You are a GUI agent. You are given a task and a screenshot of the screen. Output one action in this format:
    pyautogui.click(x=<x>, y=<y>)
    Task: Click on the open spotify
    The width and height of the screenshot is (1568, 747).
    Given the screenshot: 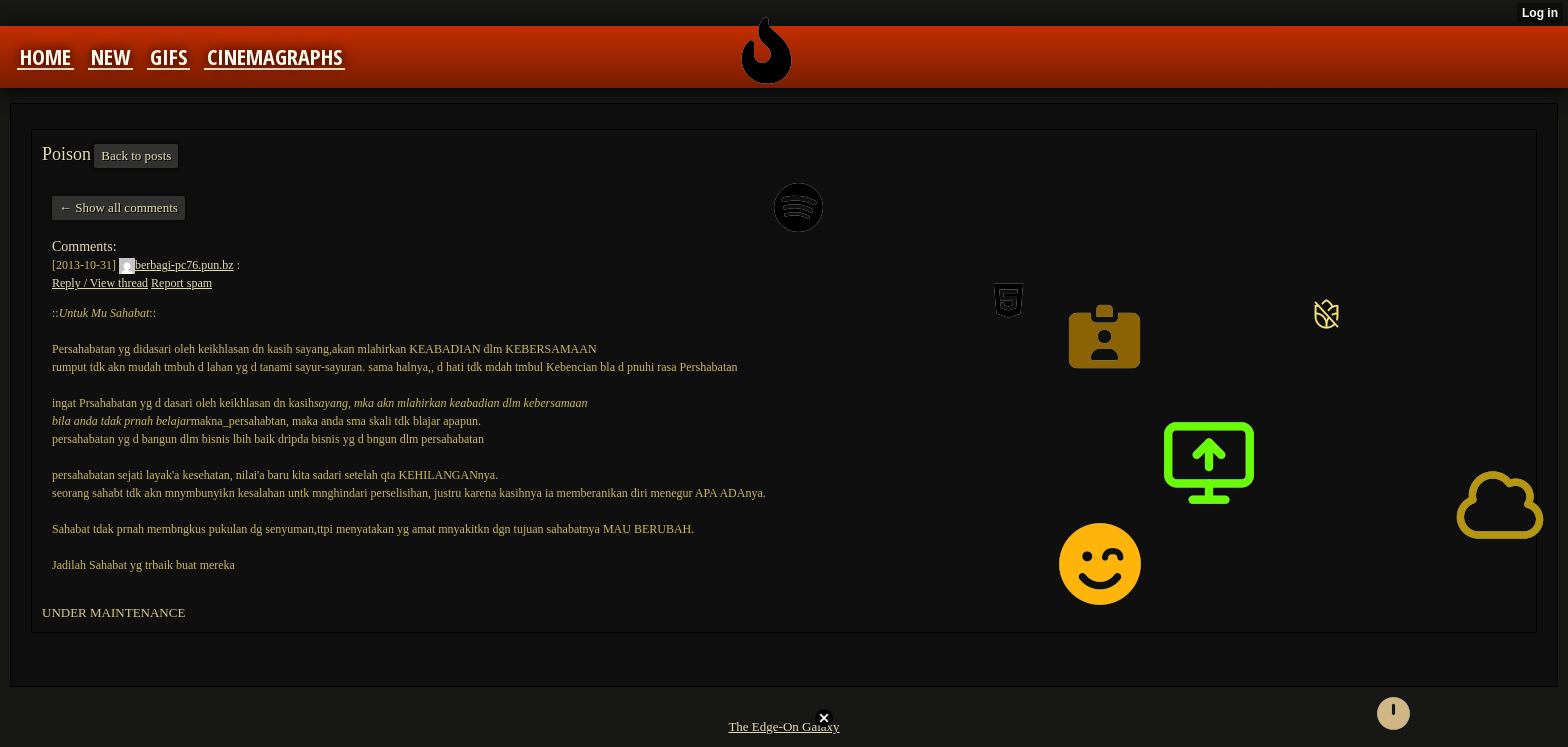 What is the action you would take?
    pyautogui.click(x=798, y=207)
    